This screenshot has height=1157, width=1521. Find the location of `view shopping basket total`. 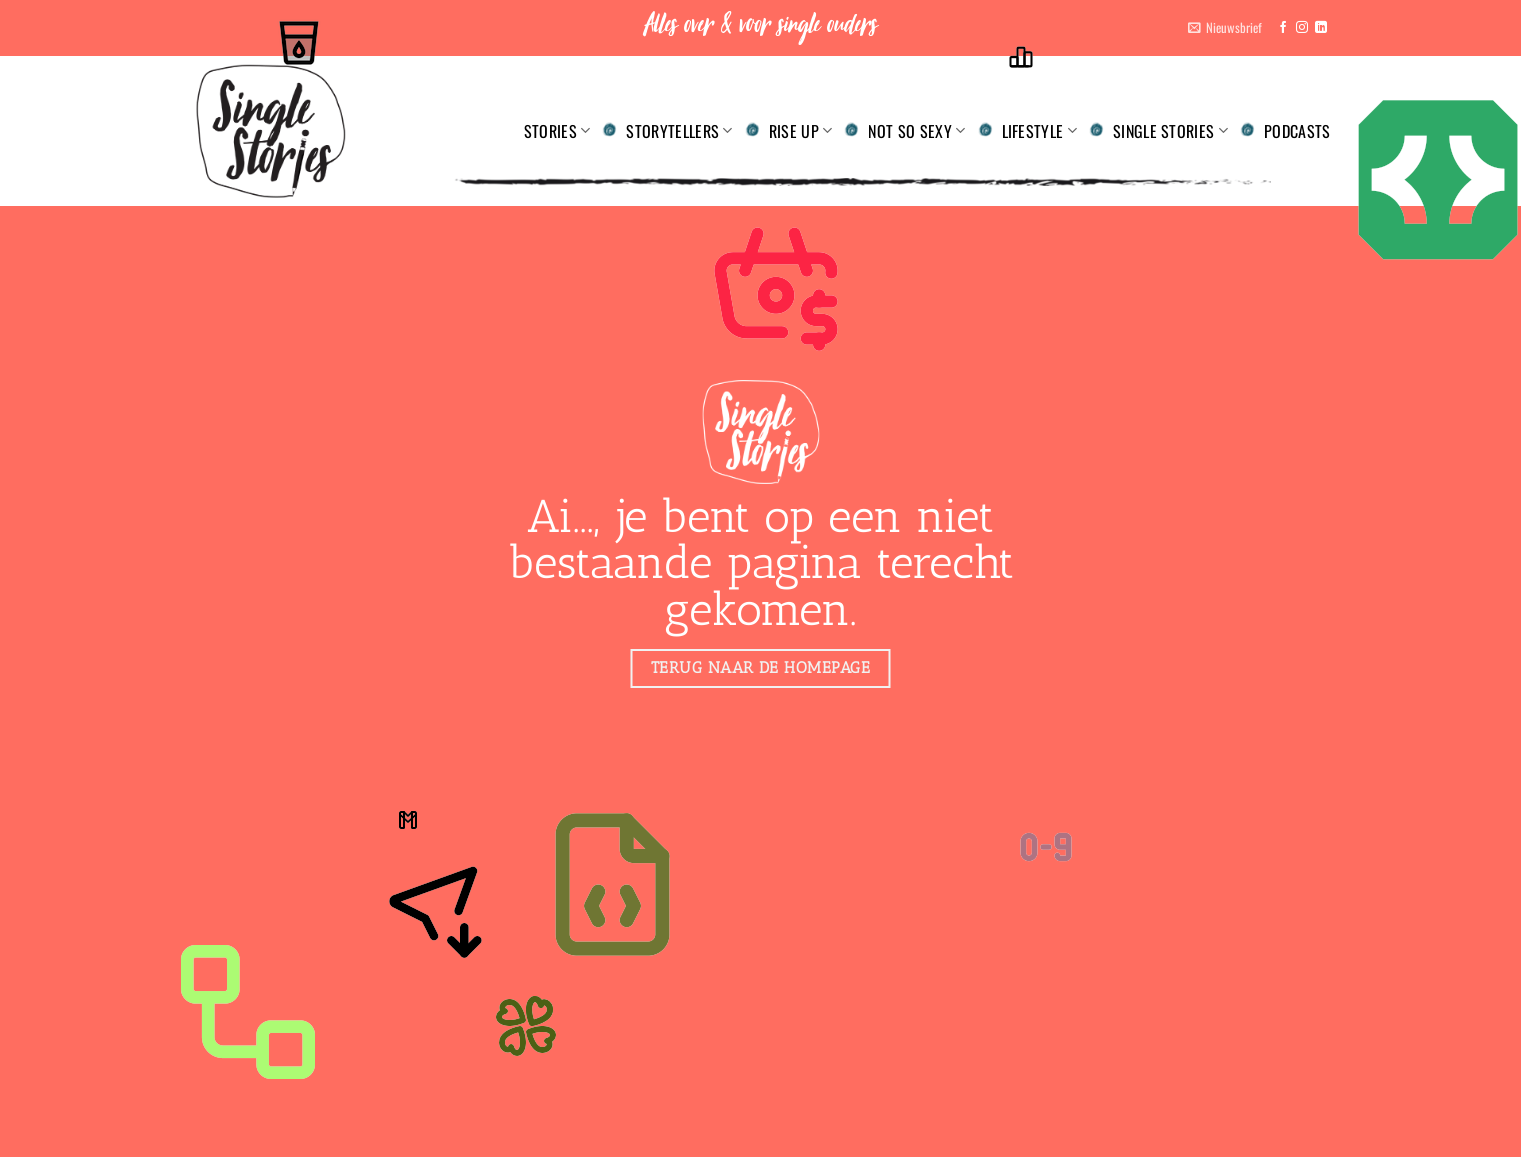

view shopping basket total is located at coordinates (776, 283).